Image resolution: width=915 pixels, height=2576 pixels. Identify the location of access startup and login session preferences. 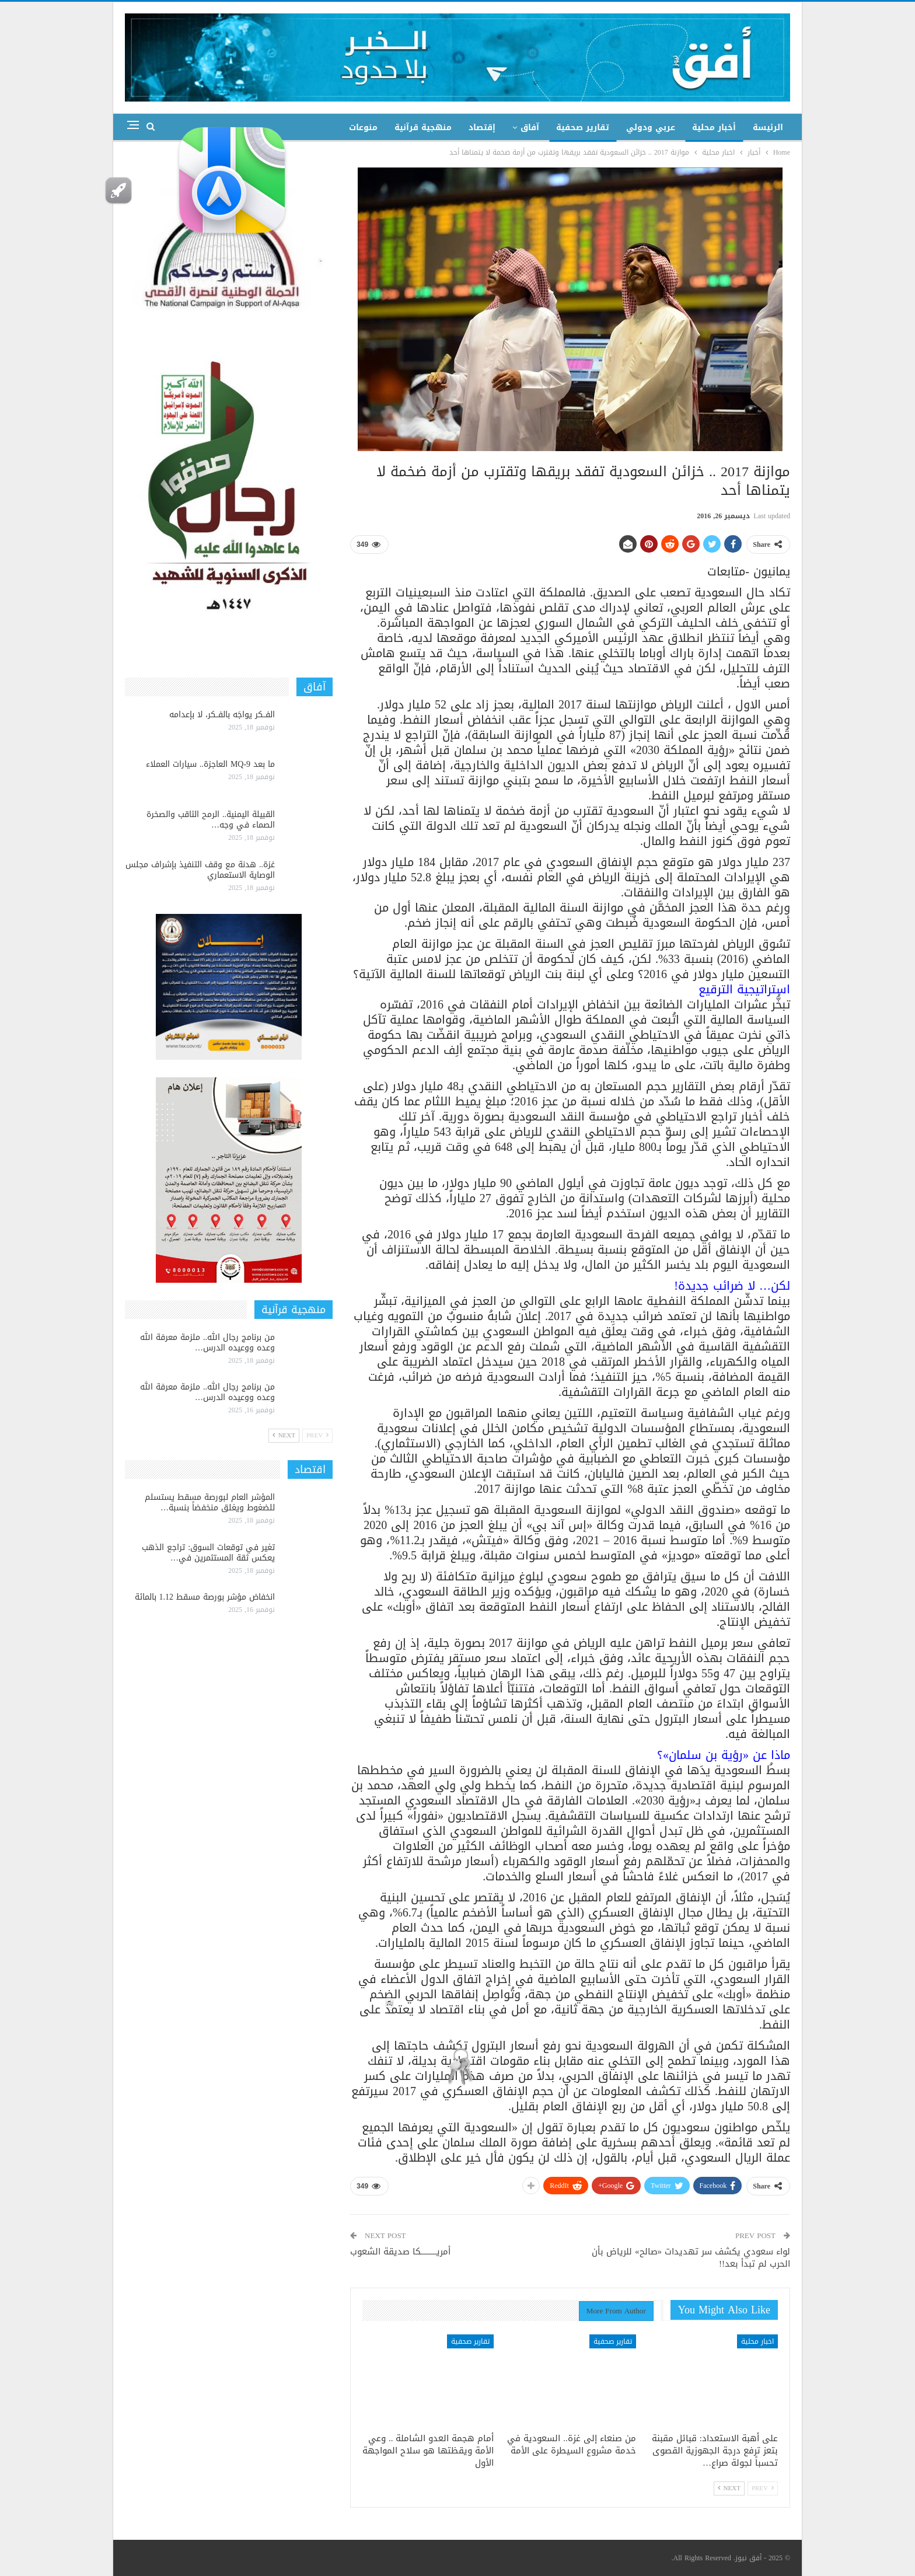
(118, 191).